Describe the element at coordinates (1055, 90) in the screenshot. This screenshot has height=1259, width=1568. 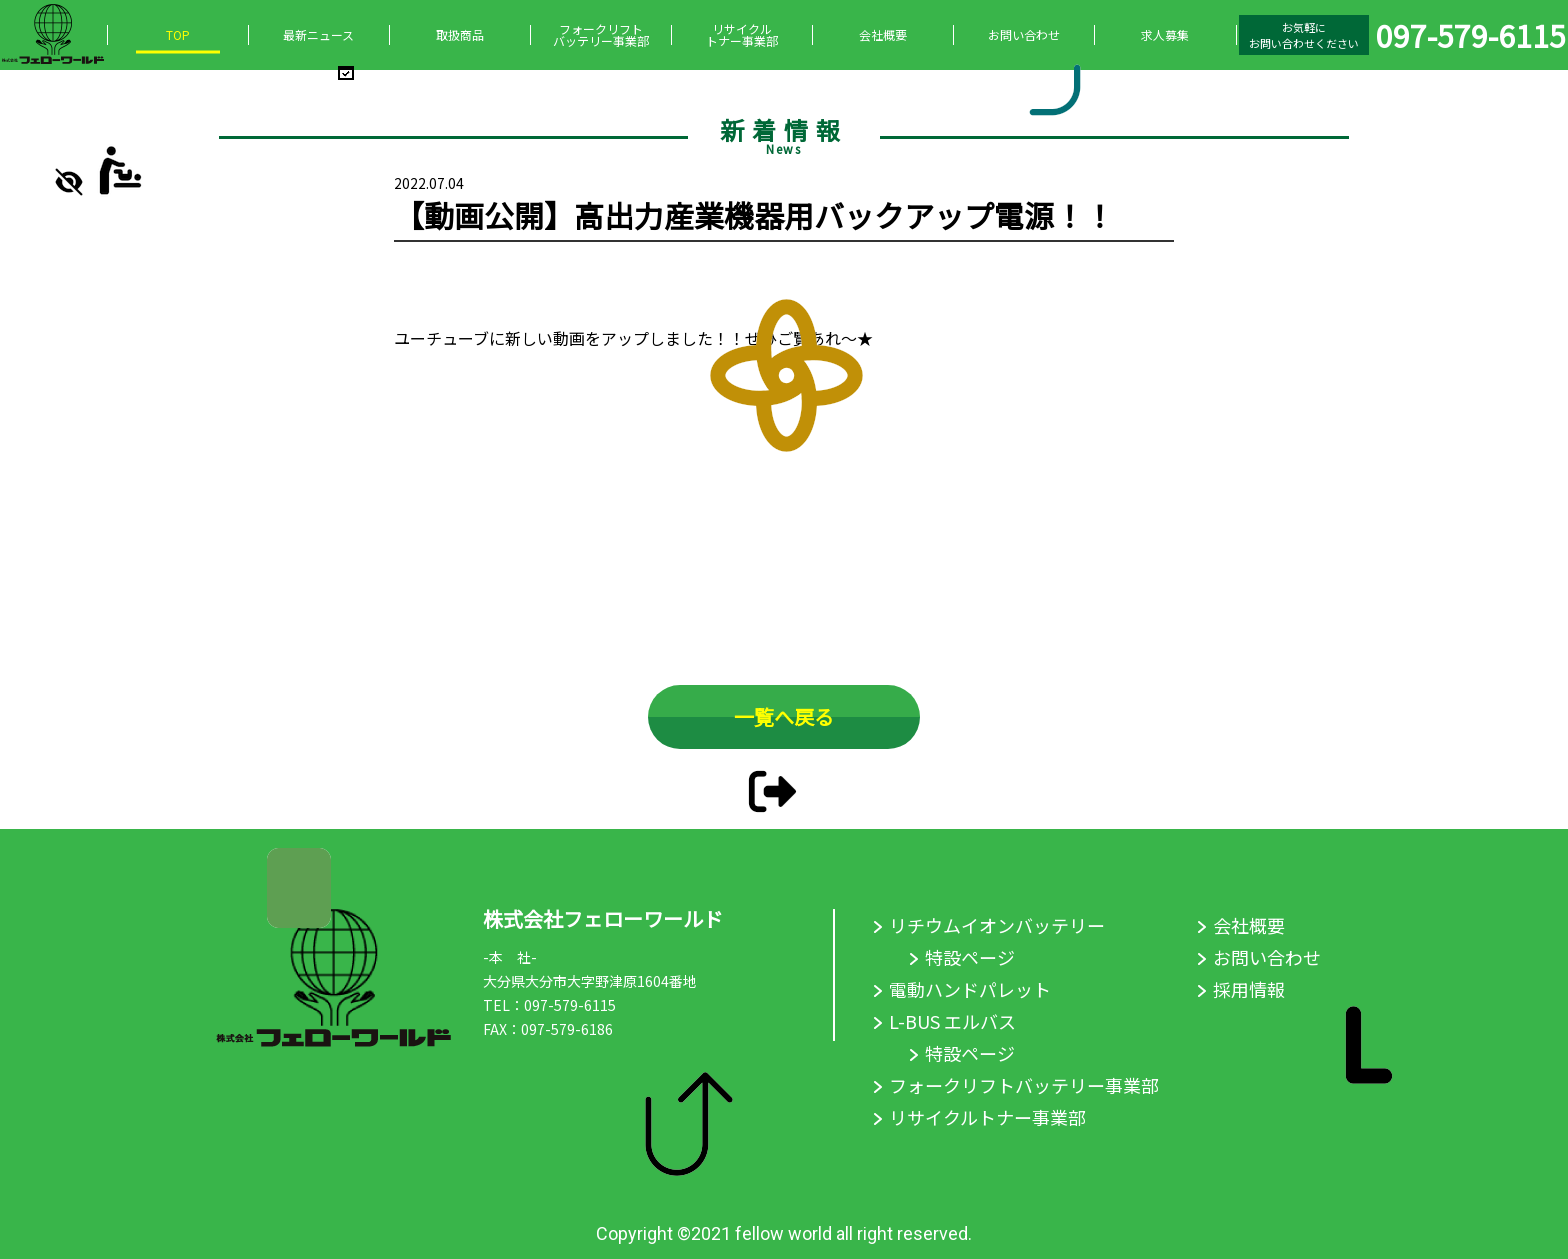
I see `adjust bottom-right corner radius` at that location.